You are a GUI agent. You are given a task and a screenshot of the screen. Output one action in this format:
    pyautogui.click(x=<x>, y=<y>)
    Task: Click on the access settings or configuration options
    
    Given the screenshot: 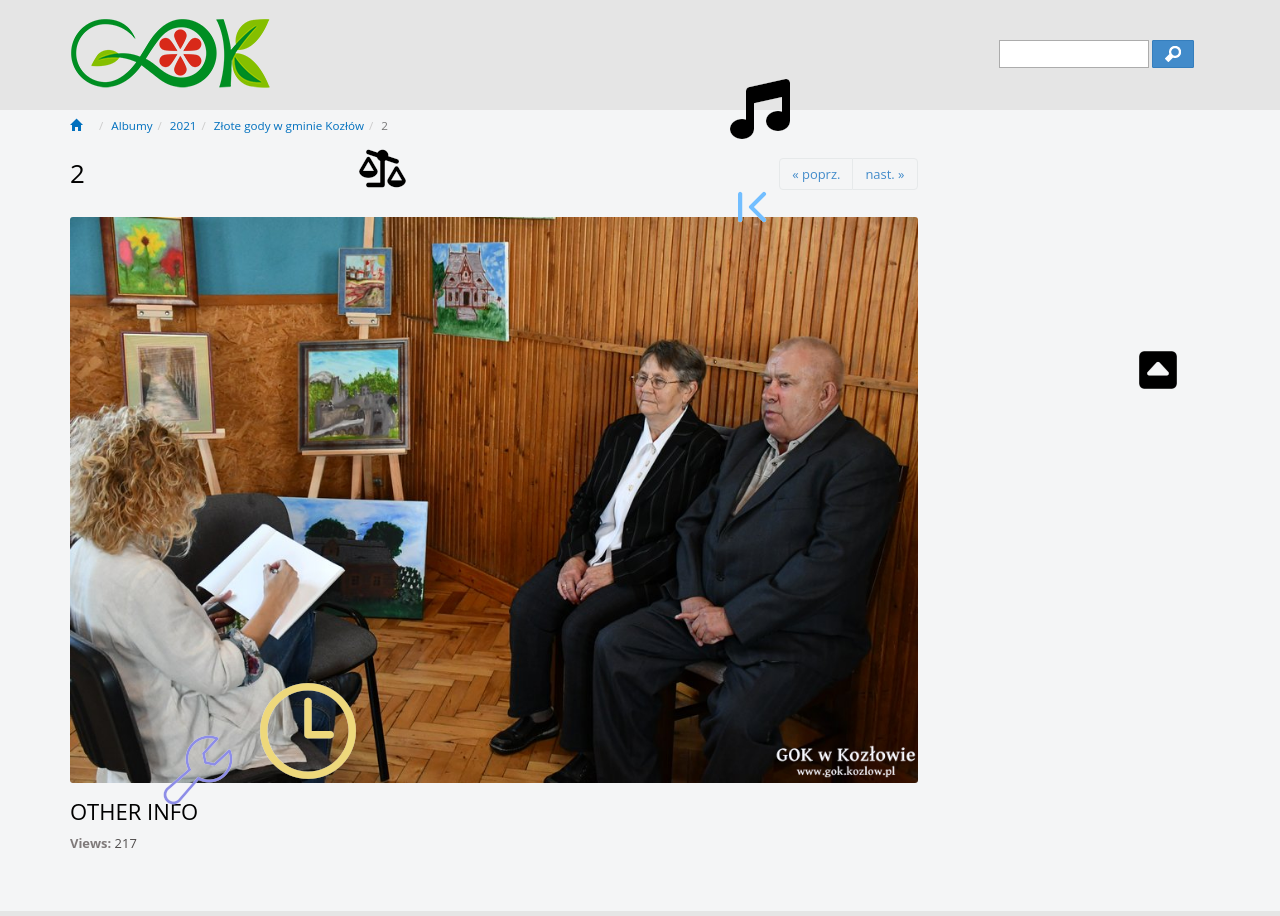 What is the action you would take?
    pyautogui.click(x=198, y=770)
    